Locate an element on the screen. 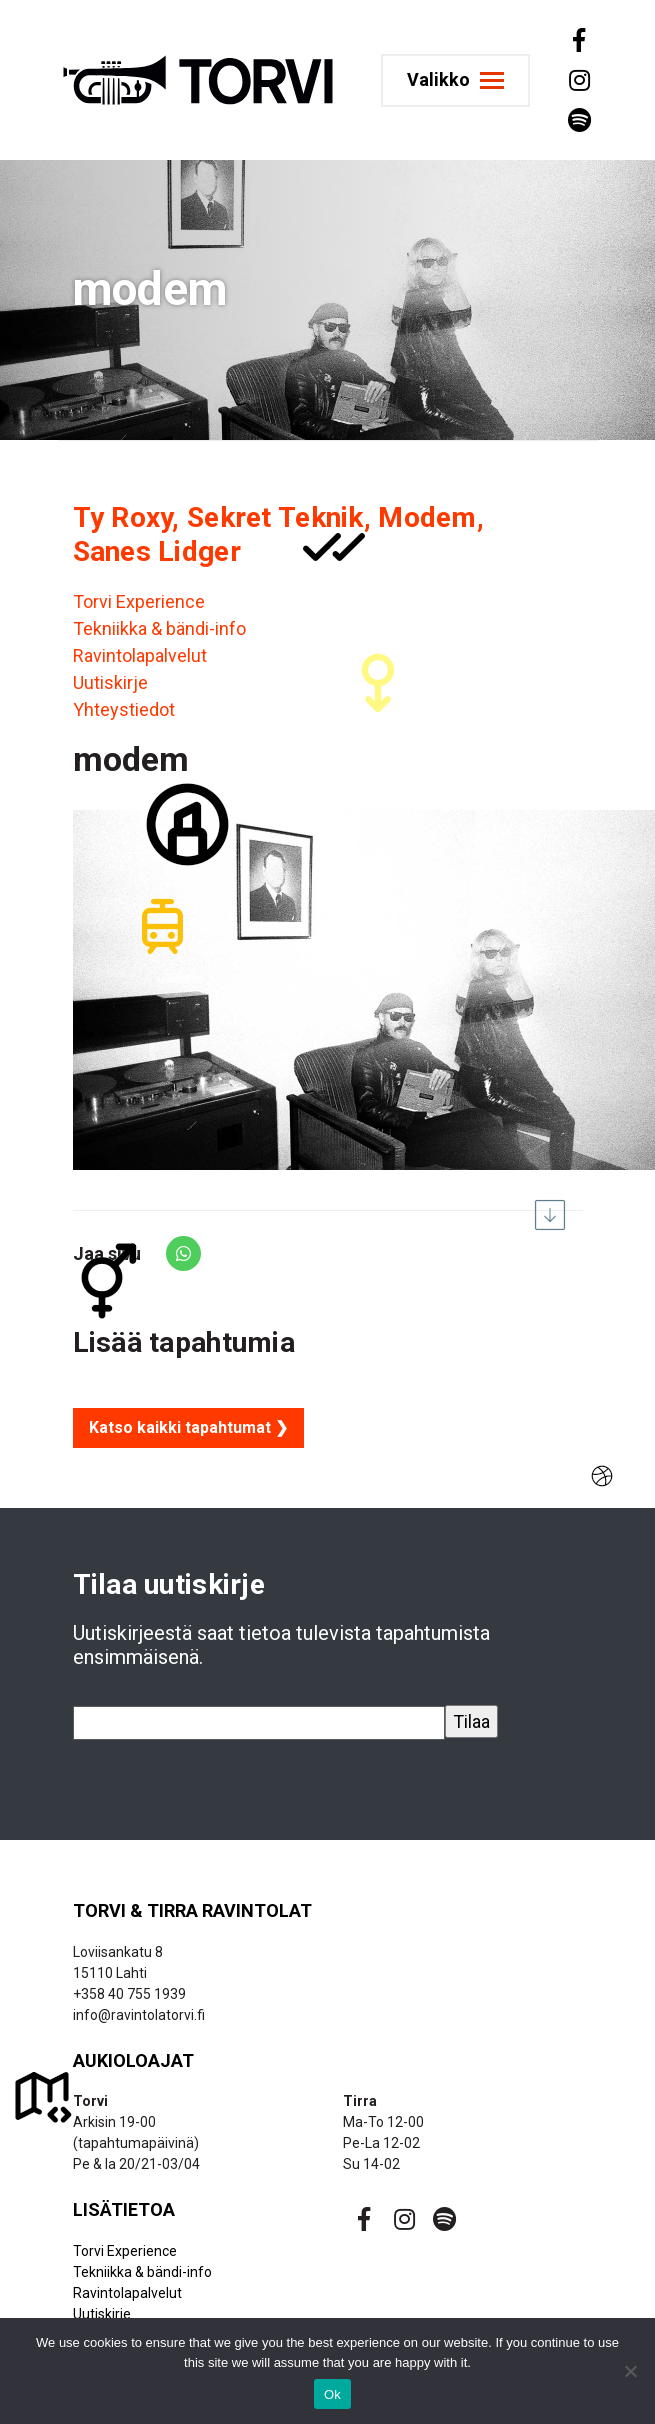  view dribbble profile or portfolio is located at coordinates (602, 1476).